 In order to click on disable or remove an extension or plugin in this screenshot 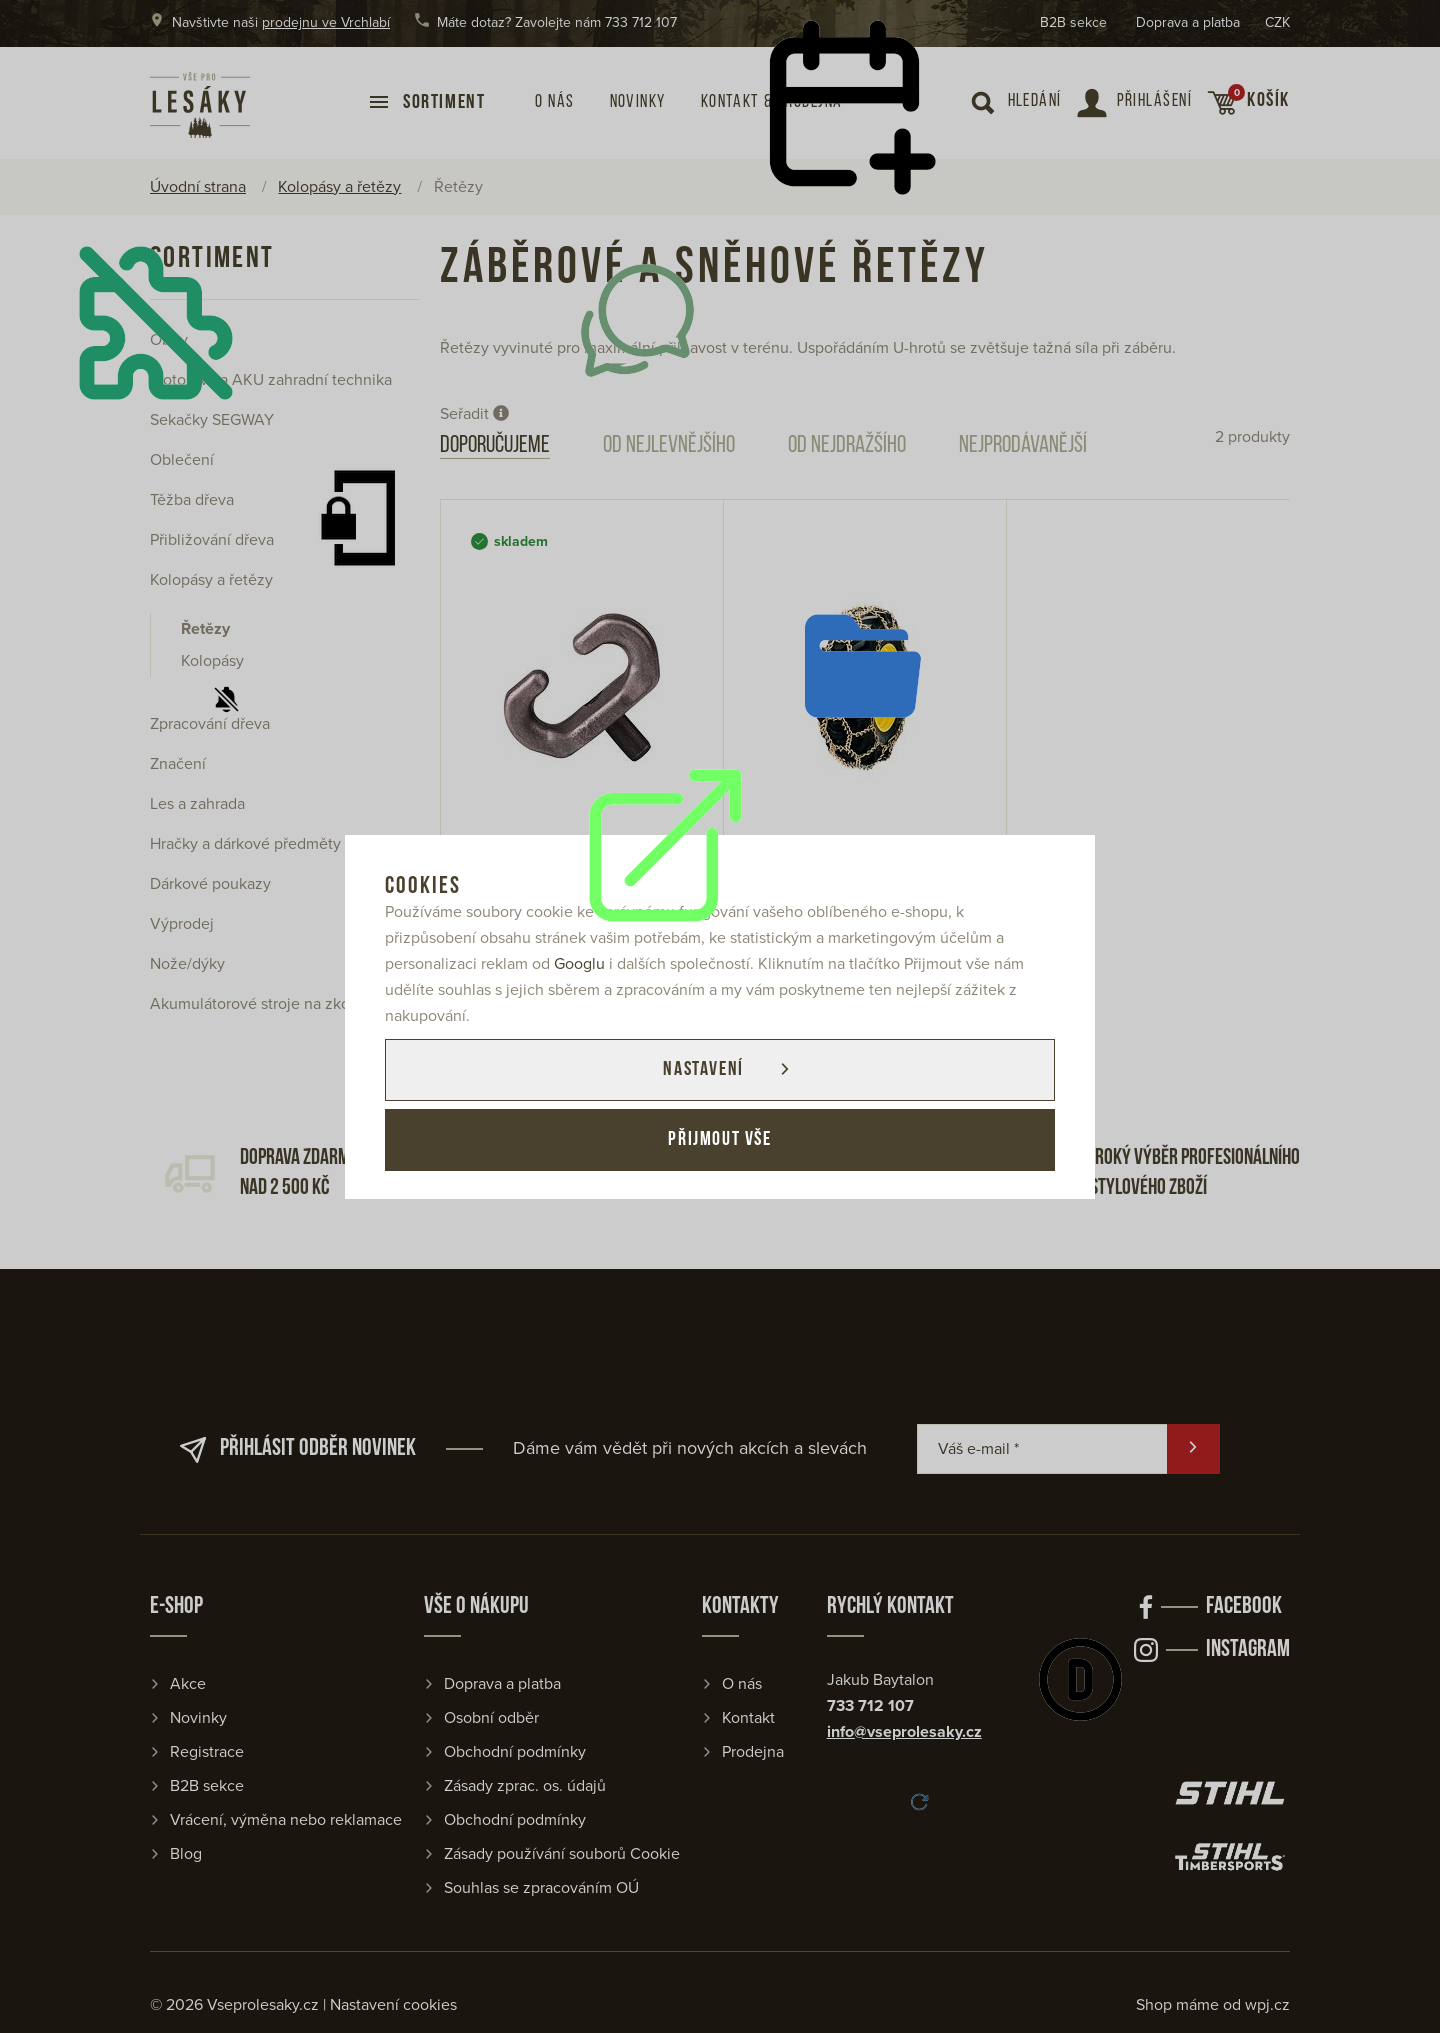, I will do `click(156, 323)`.